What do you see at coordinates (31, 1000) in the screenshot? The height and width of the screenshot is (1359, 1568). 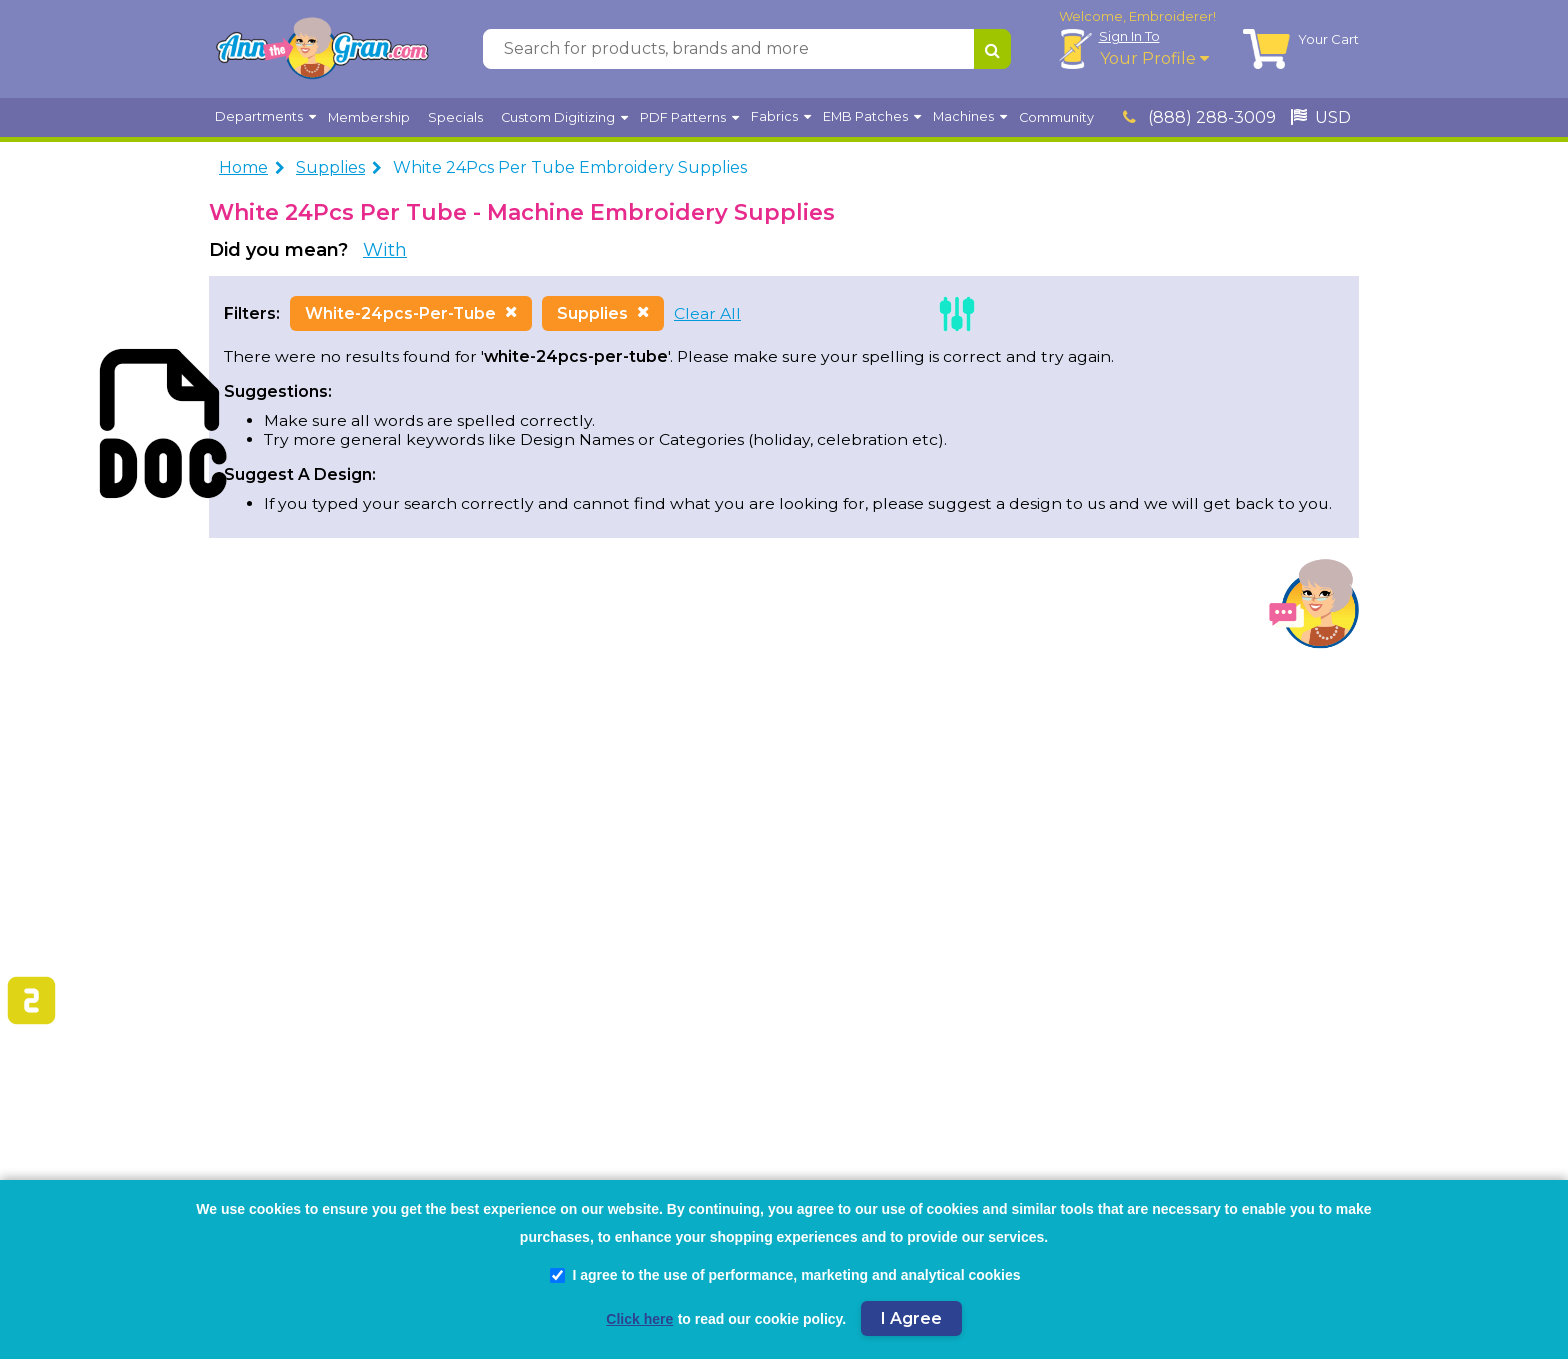 I see `select option 2 in a numbered list` at bounding box center [31, 1000].